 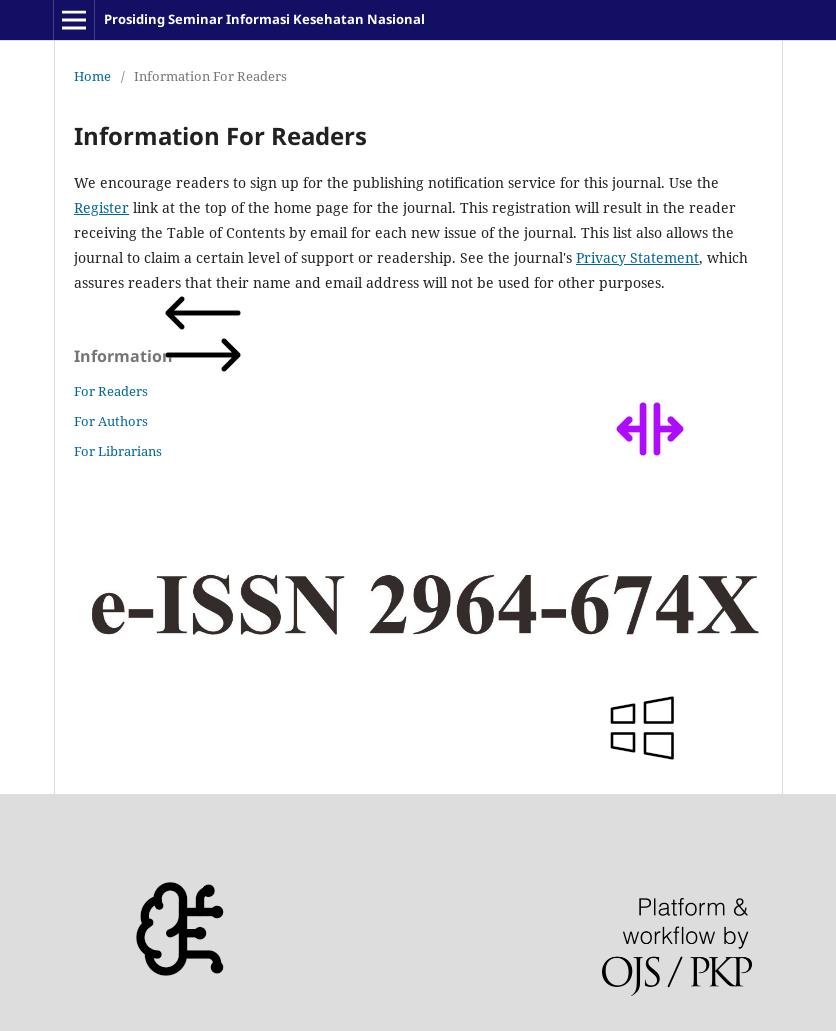 What do you see at coordinates (650, 429) in the screenshot?
I see `split view horizontally` at bounding box center [650, 429].